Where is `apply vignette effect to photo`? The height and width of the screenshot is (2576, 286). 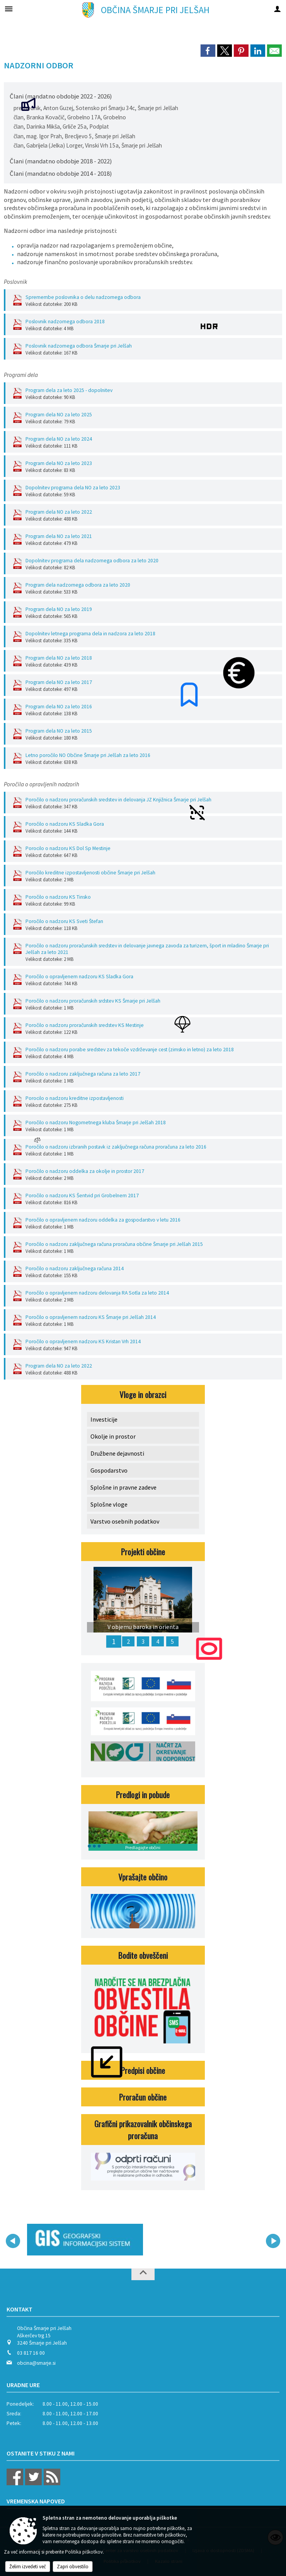
apply vignette effect to photo is located at coordinates (209, 1649).